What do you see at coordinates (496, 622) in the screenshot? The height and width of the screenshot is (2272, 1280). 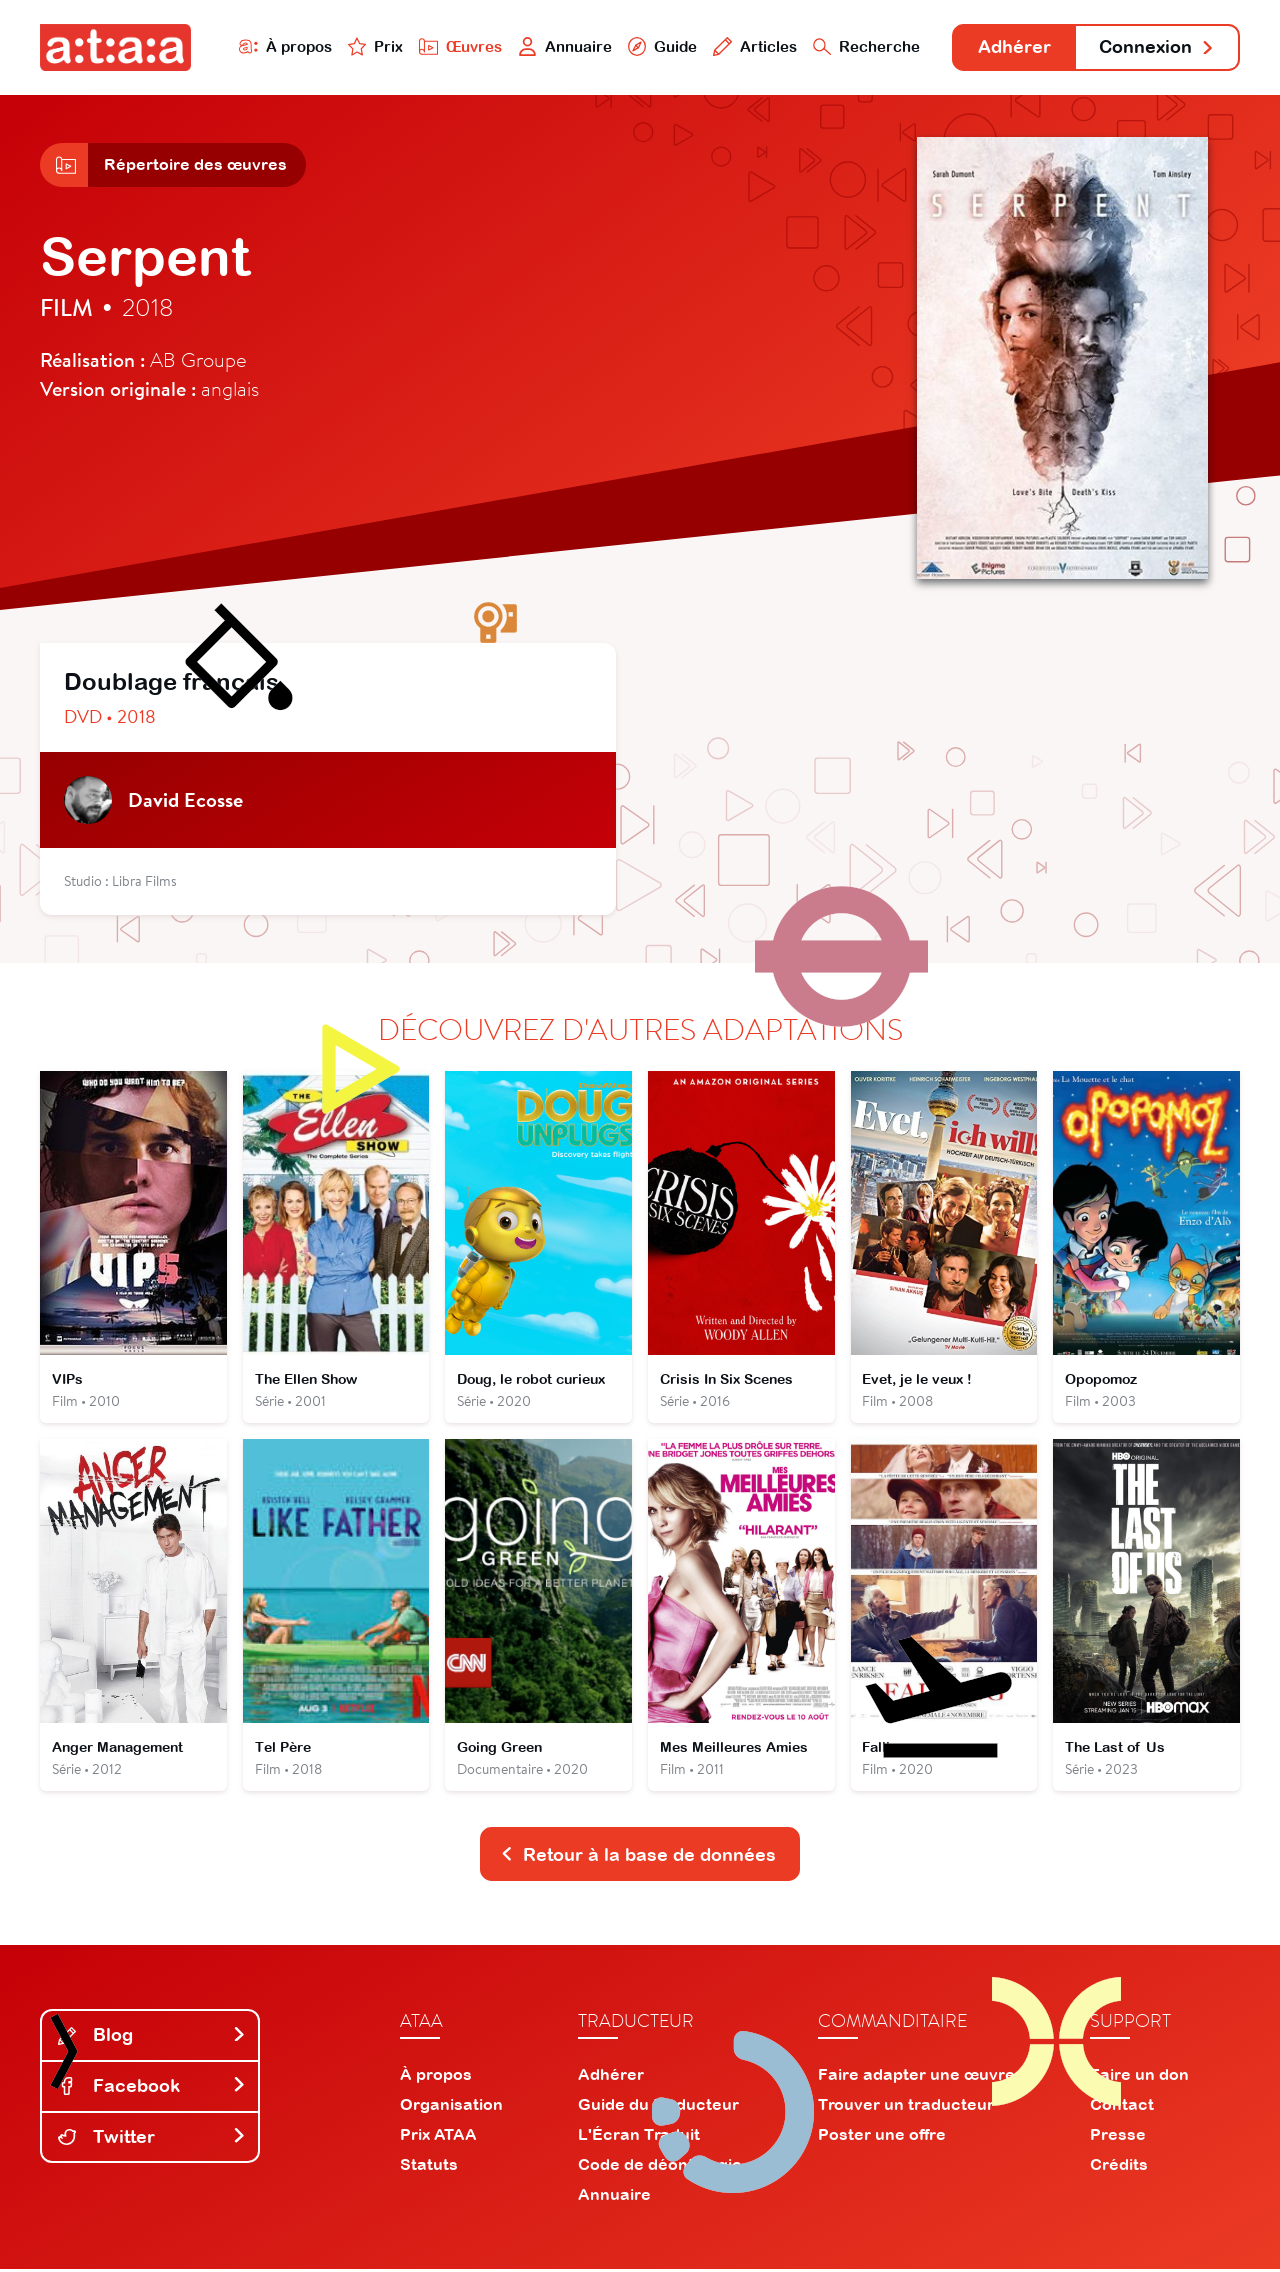 I see `access DV camcorder or digital video settings` at bounding box center [496, 622].